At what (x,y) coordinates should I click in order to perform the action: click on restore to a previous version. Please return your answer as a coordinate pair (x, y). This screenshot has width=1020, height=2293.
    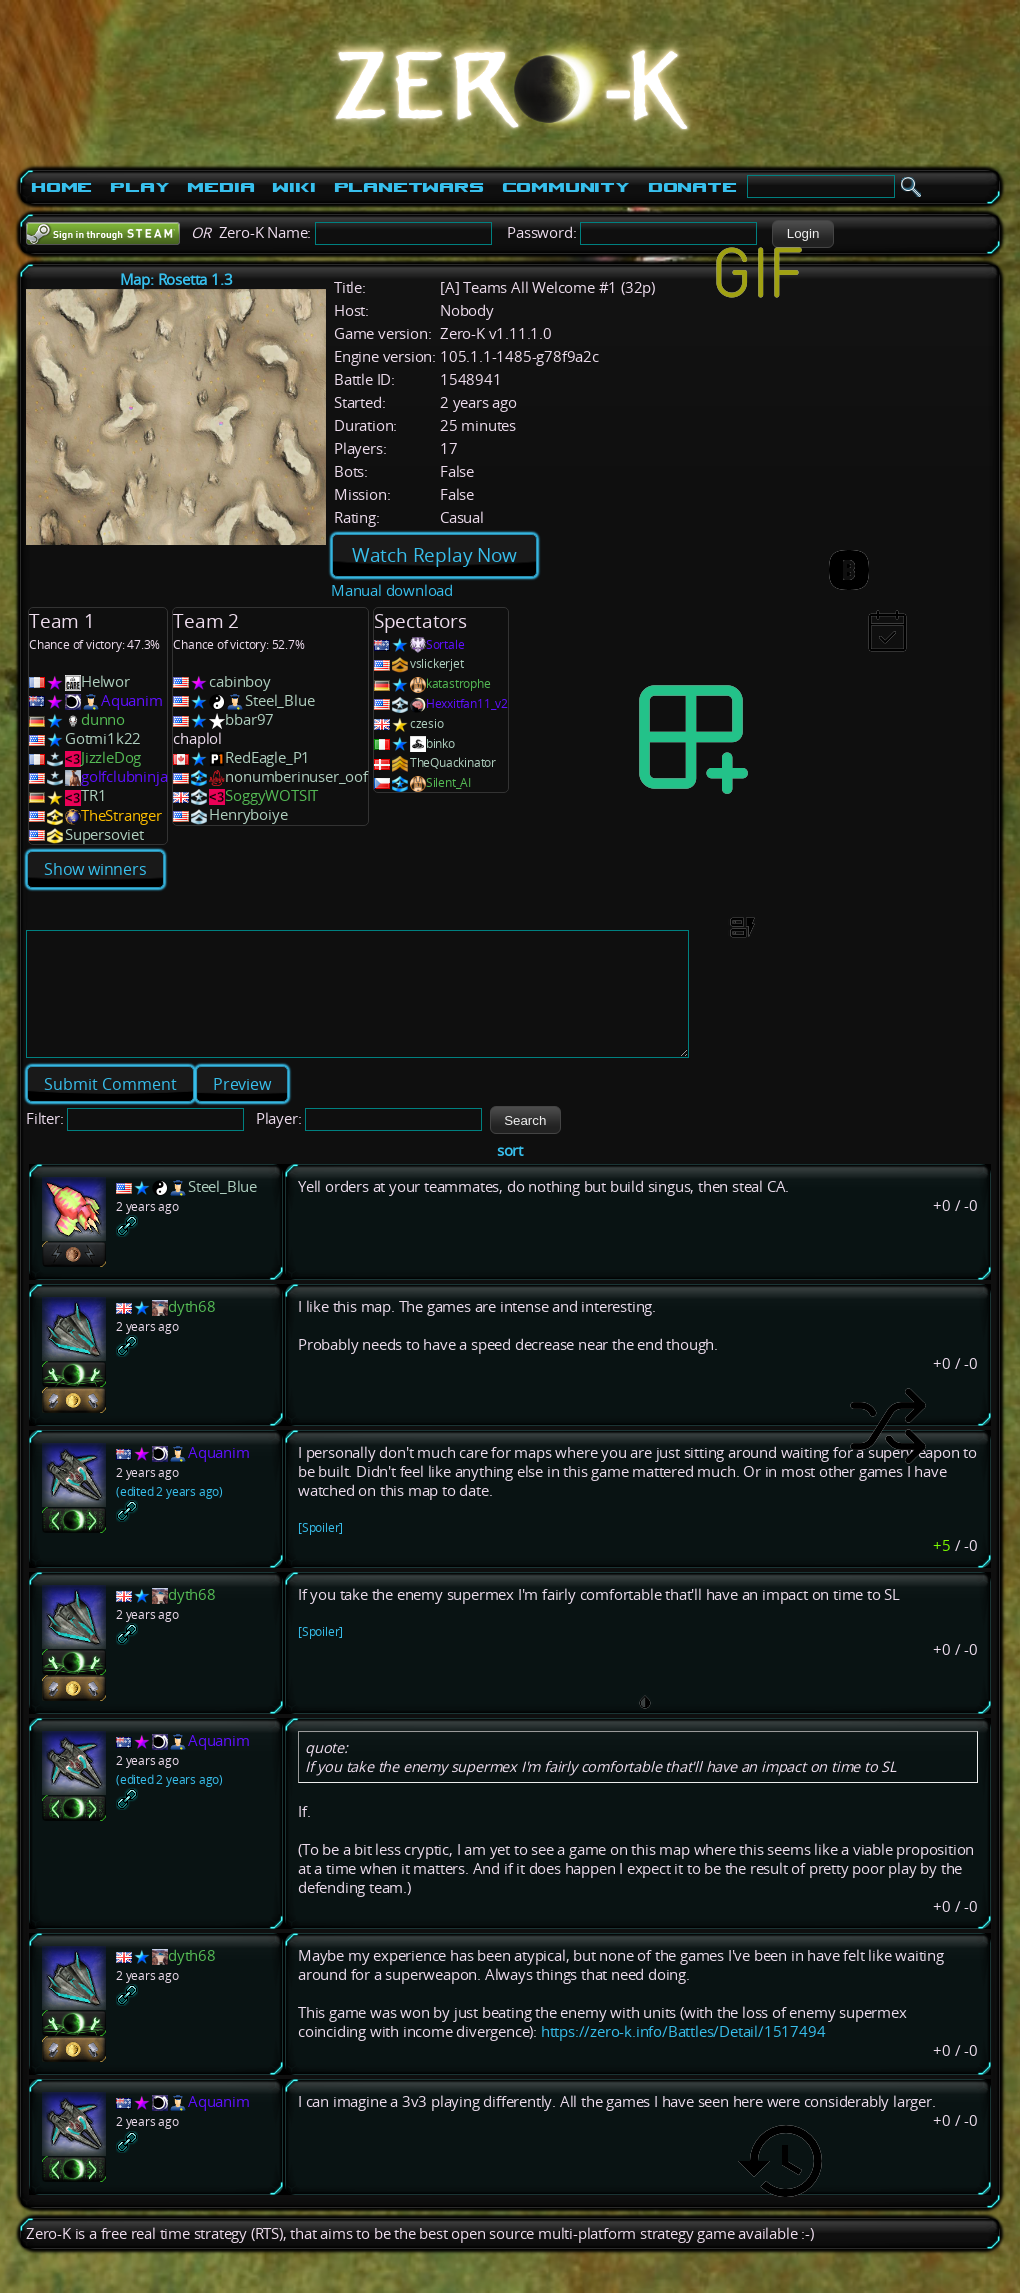
    Looking at the image, I should click on (782, 2161).